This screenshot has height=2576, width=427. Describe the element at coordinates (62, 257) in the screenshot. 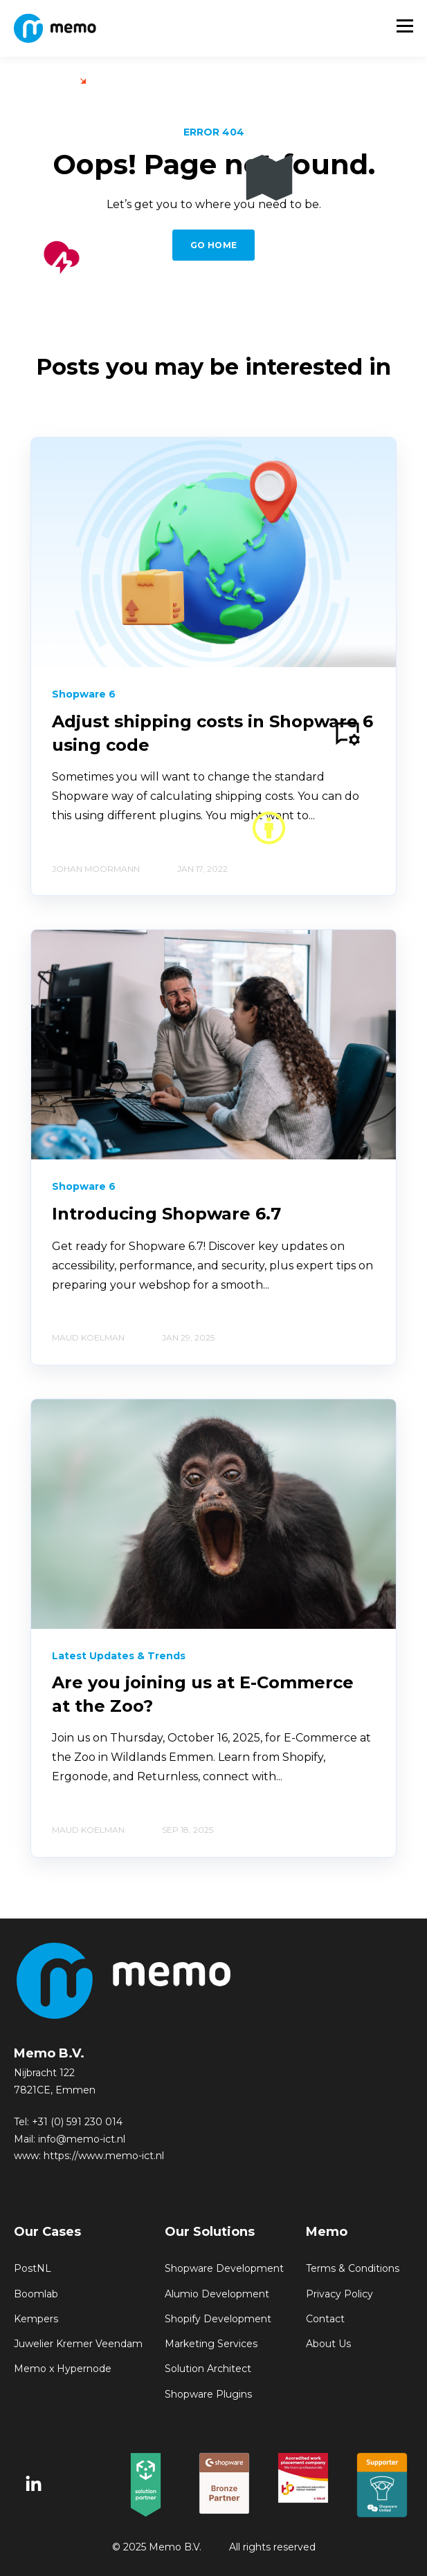

I see `indicates thunderstorm weather conditions` at that location.